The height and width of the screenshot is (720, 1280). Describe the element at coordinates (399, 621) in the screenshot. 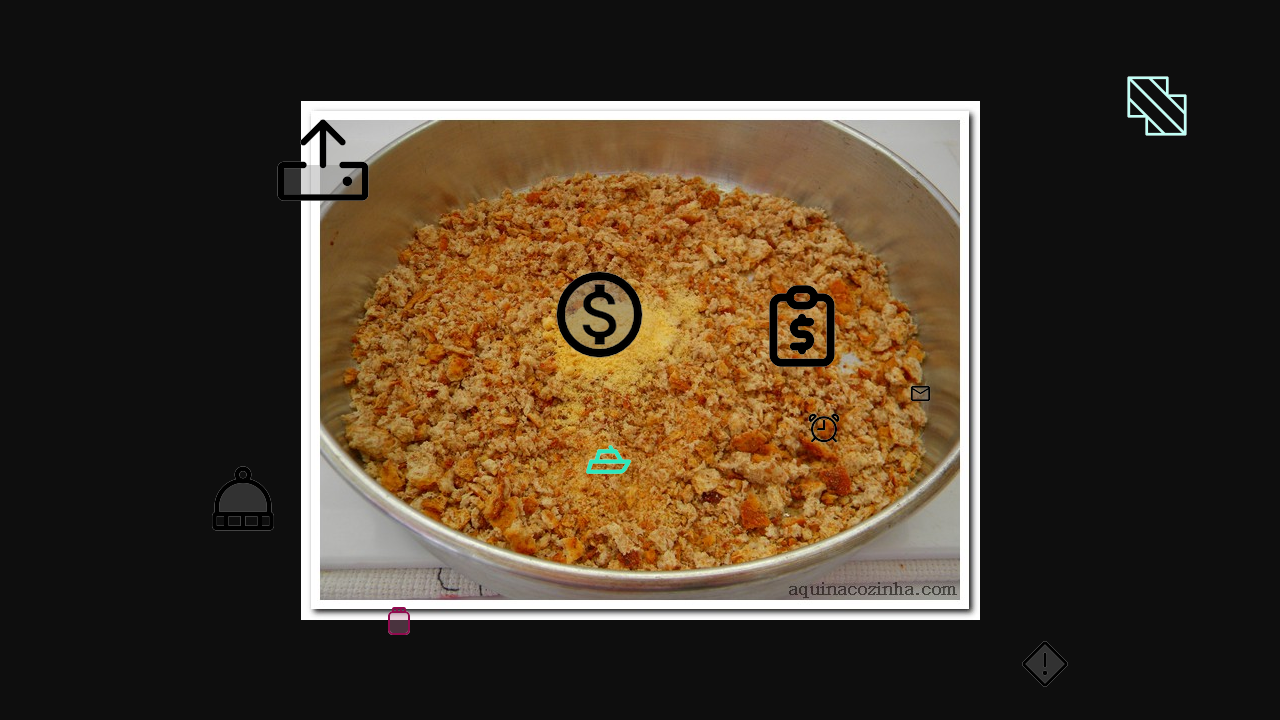

I see `store or manage saved items` at that location.